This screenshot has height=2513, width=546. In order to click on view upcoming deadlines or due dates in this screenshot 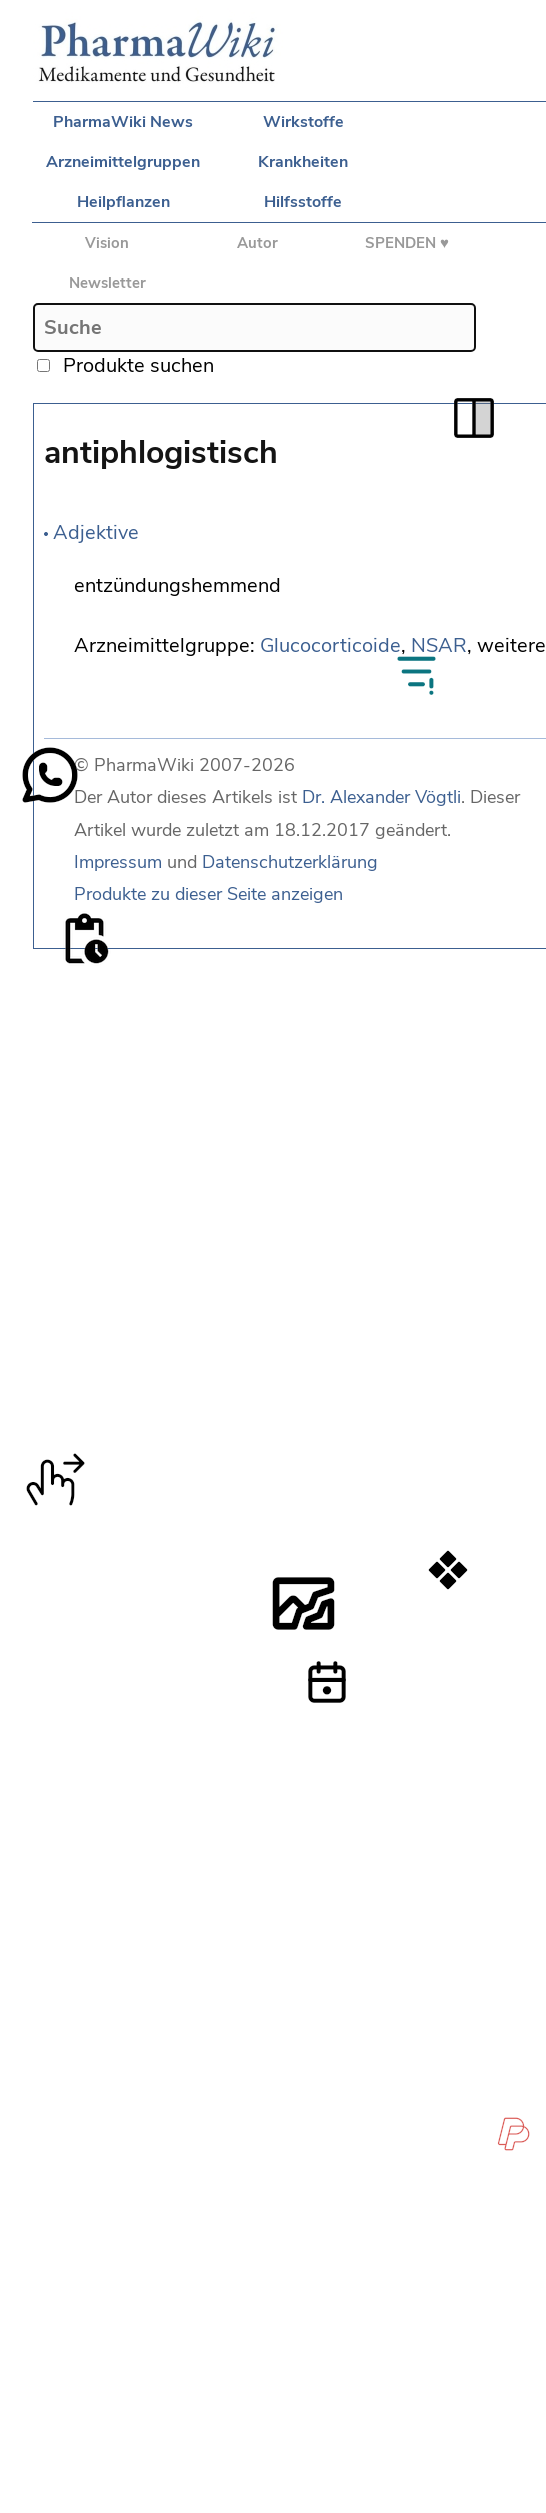, I will do `click(327, 1682)`.